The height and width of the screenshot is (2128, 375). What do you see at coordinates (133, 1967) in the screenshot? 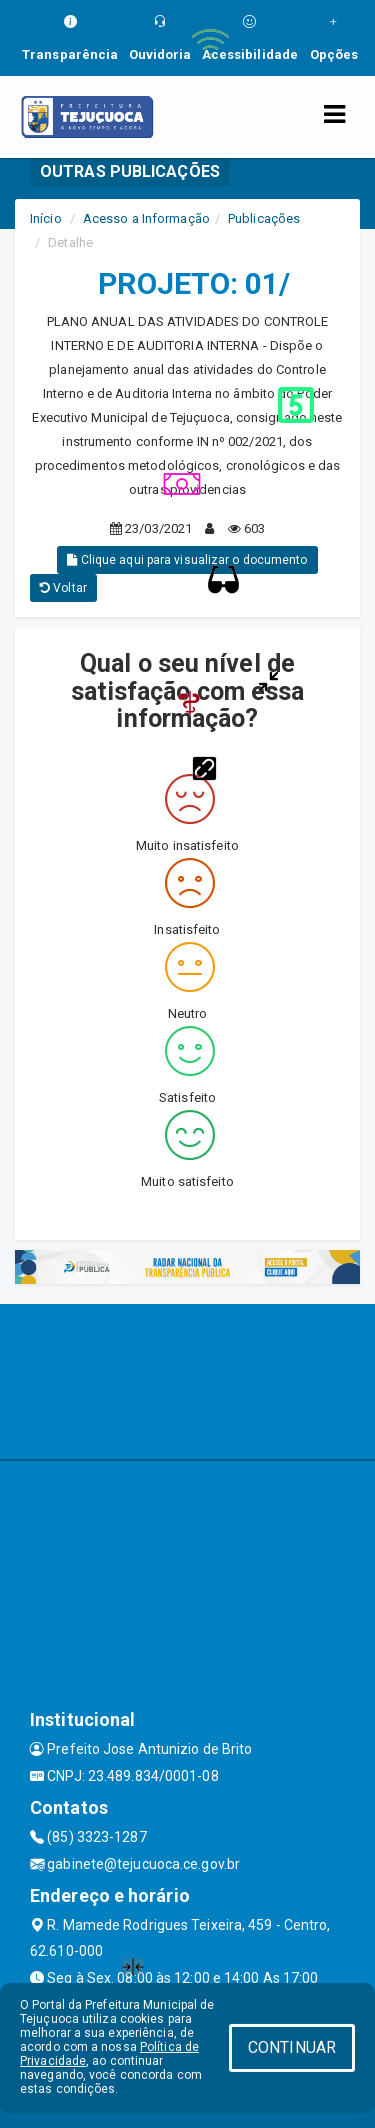
I see `collapse or minimize a panel horizontally` at bounding box center [133, 1967].